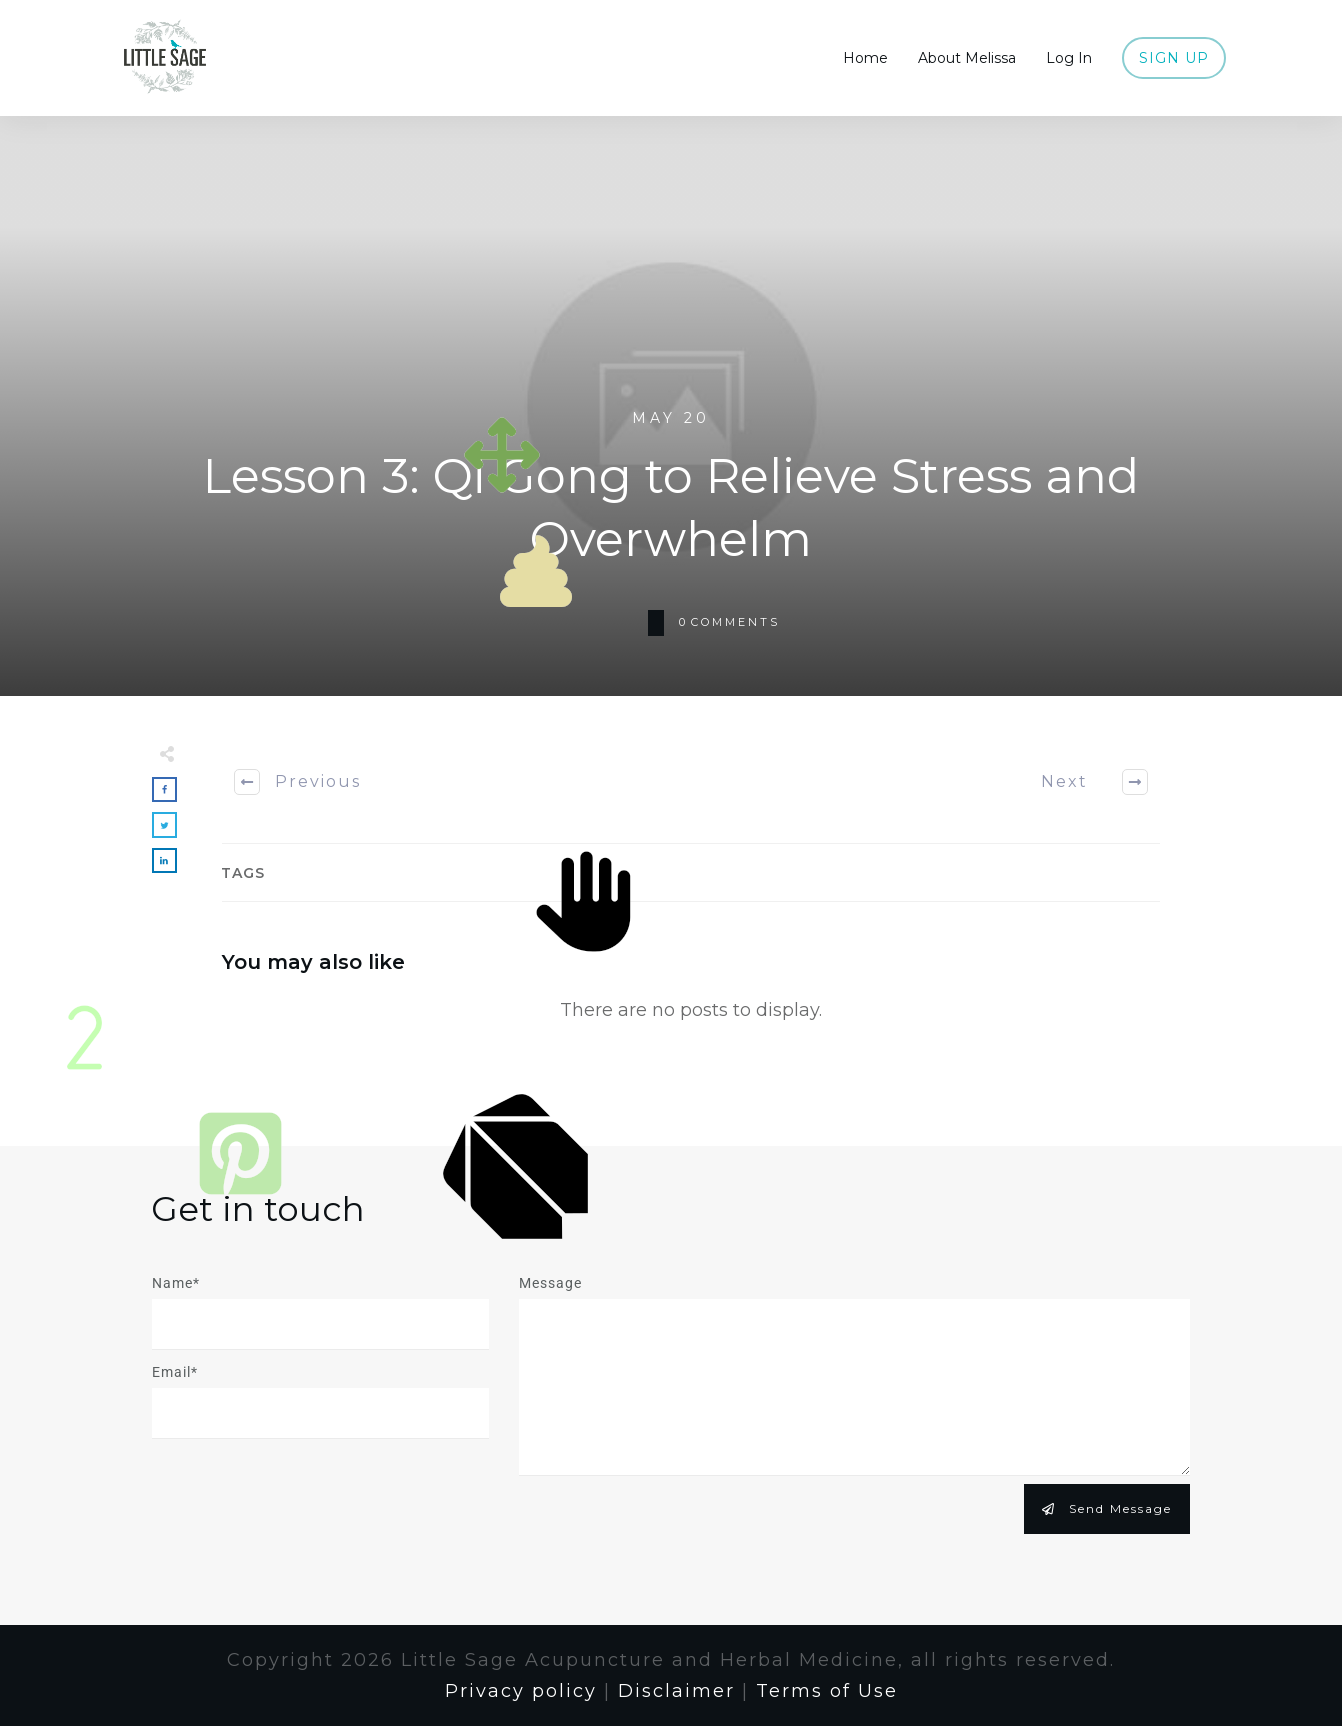  What do you see at coordinates (586, 901) in the screenshot?
I see `stop or halt an action` at bounding box center [586, 901].